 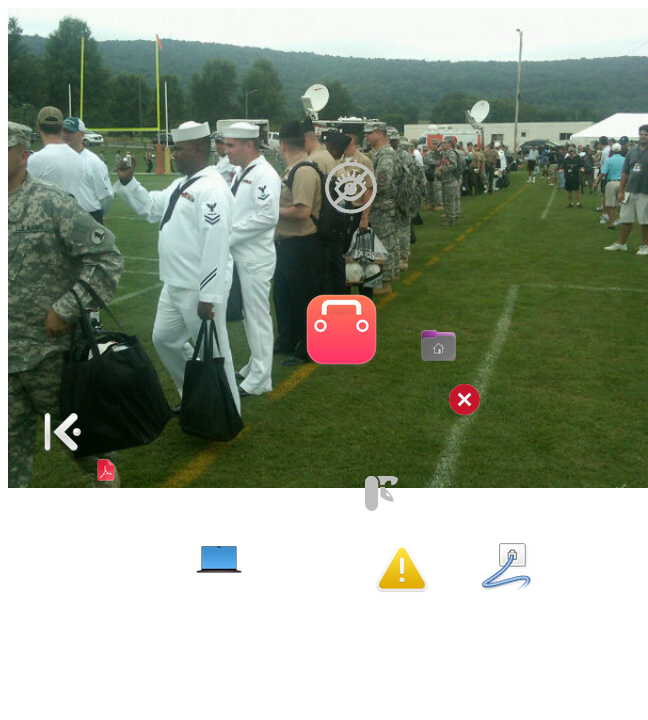 What do you see at coordinates (351, 188) in the screenshot?
I see `indicates private browsing mode is active` at bounding box center [351, 188].